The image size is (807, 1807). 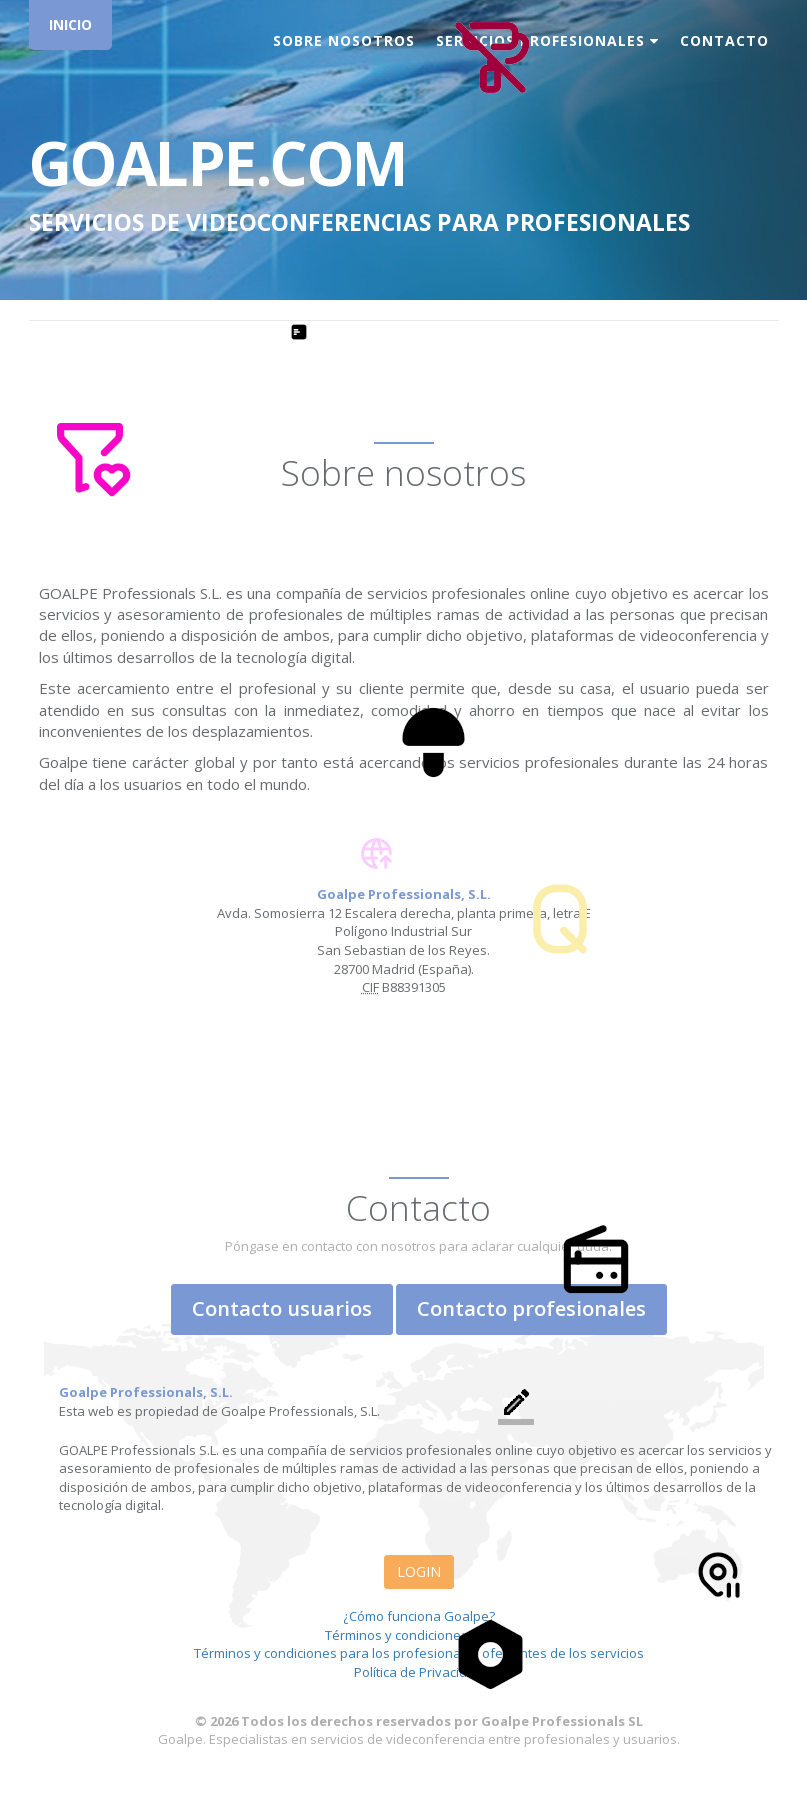 I want to click on represents the letter Q in alphabetical navigation, so click(x=560, y=919).